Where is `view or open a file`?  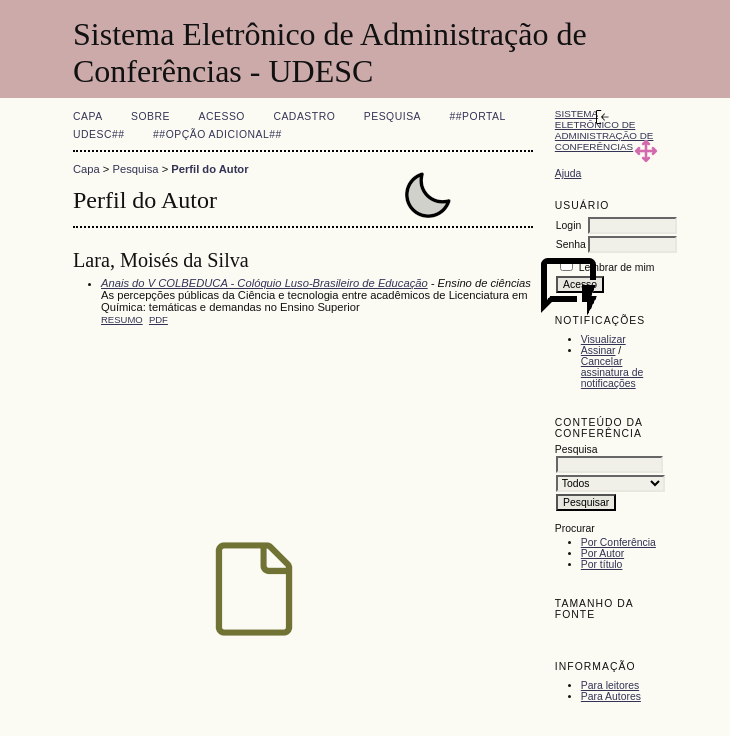
view or open a file is located at coordinates (254, 589).